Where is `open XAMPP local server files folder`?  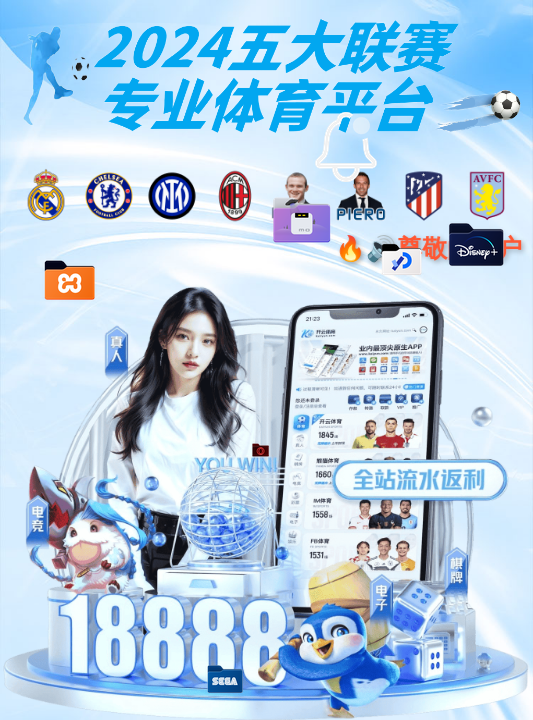
open XAMPP local server files folder is located at coordinates (69, 281).